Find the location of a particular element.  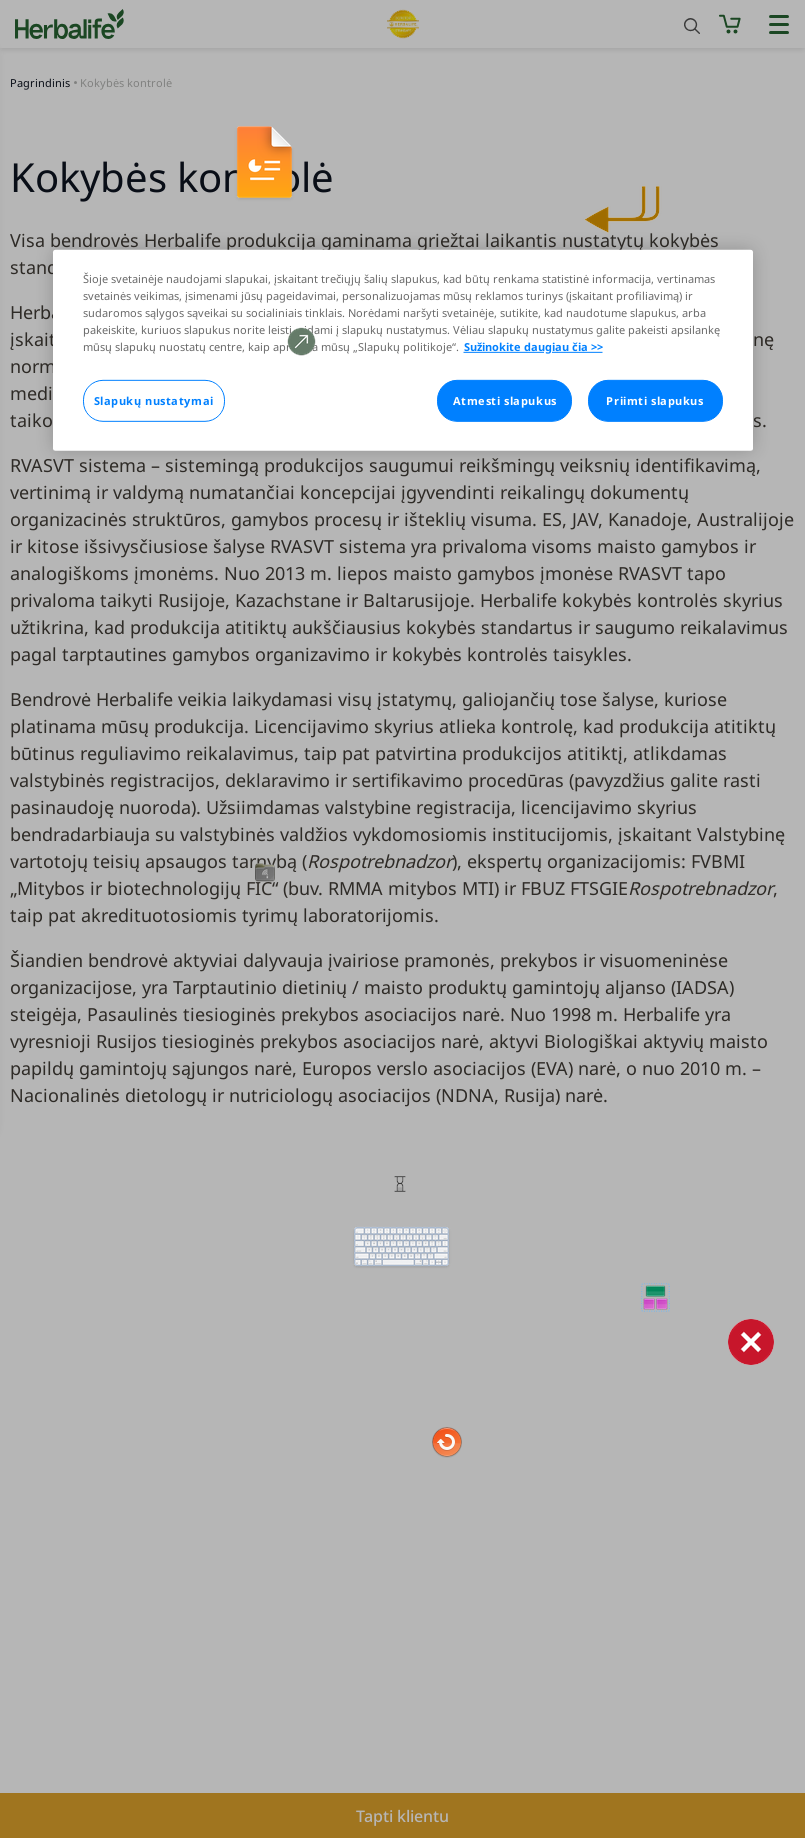

countdown timer or time remaining indicator is located at coordinates (400, 1184).